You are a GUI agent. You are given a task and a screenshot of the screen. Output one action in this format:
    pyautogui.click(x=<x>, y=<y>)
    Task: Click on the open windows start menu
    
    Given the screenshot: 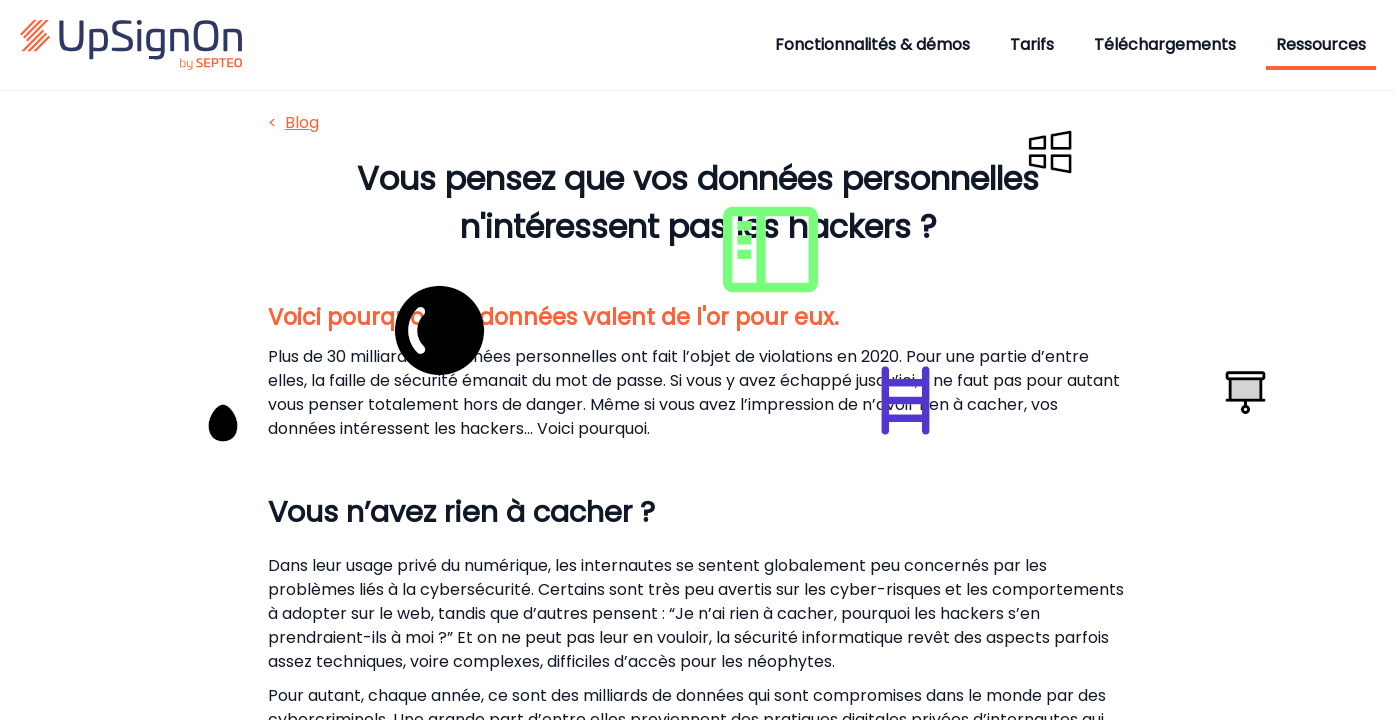 What is the action you would take?
    pyautogui.click(x=1052, y=152)
    